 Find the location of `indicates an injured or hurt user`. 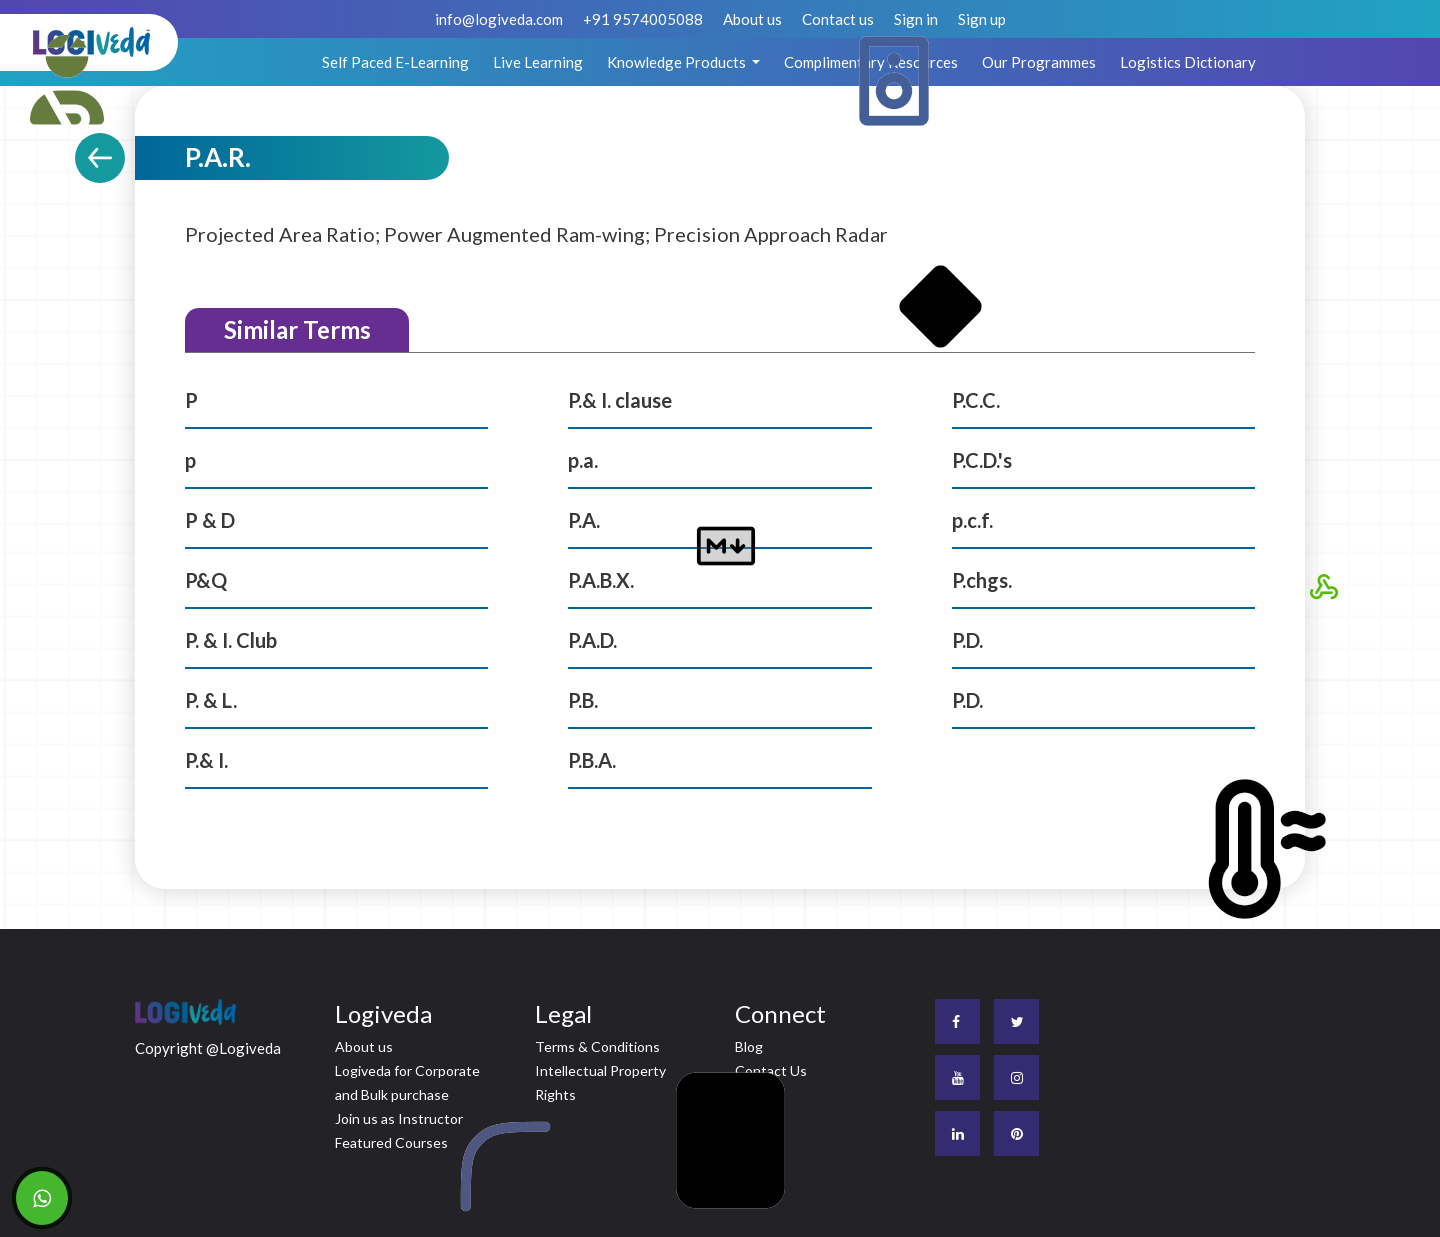

indicates an injured or hurt user is located at coordinates (67, 79).